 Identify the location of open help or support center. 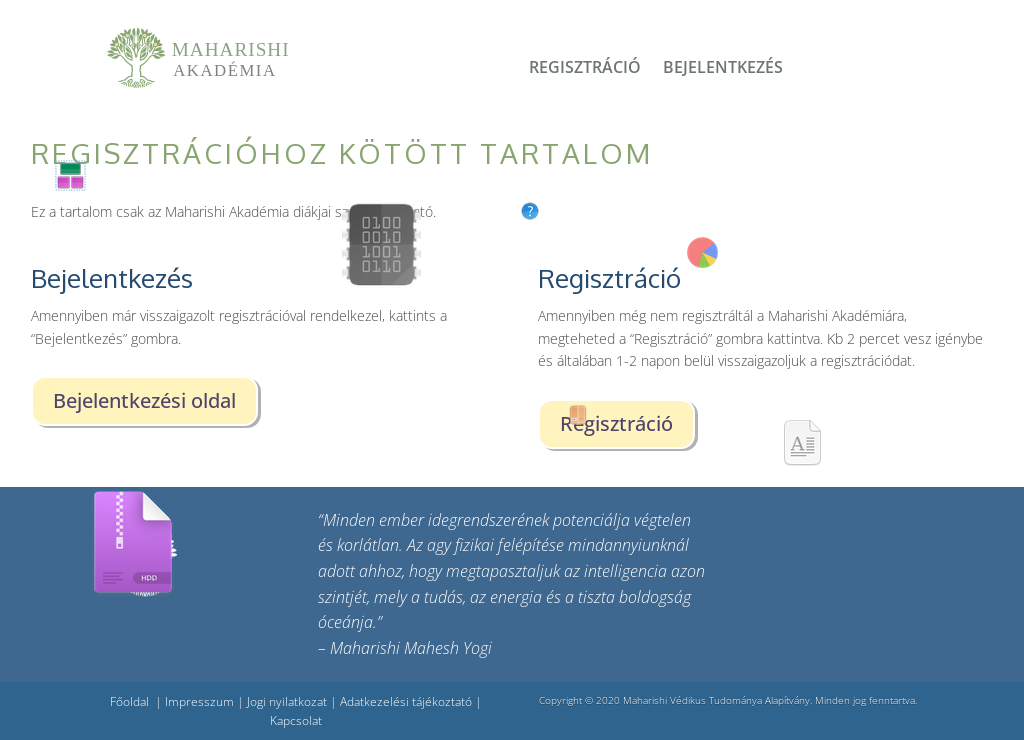
(530, 211).